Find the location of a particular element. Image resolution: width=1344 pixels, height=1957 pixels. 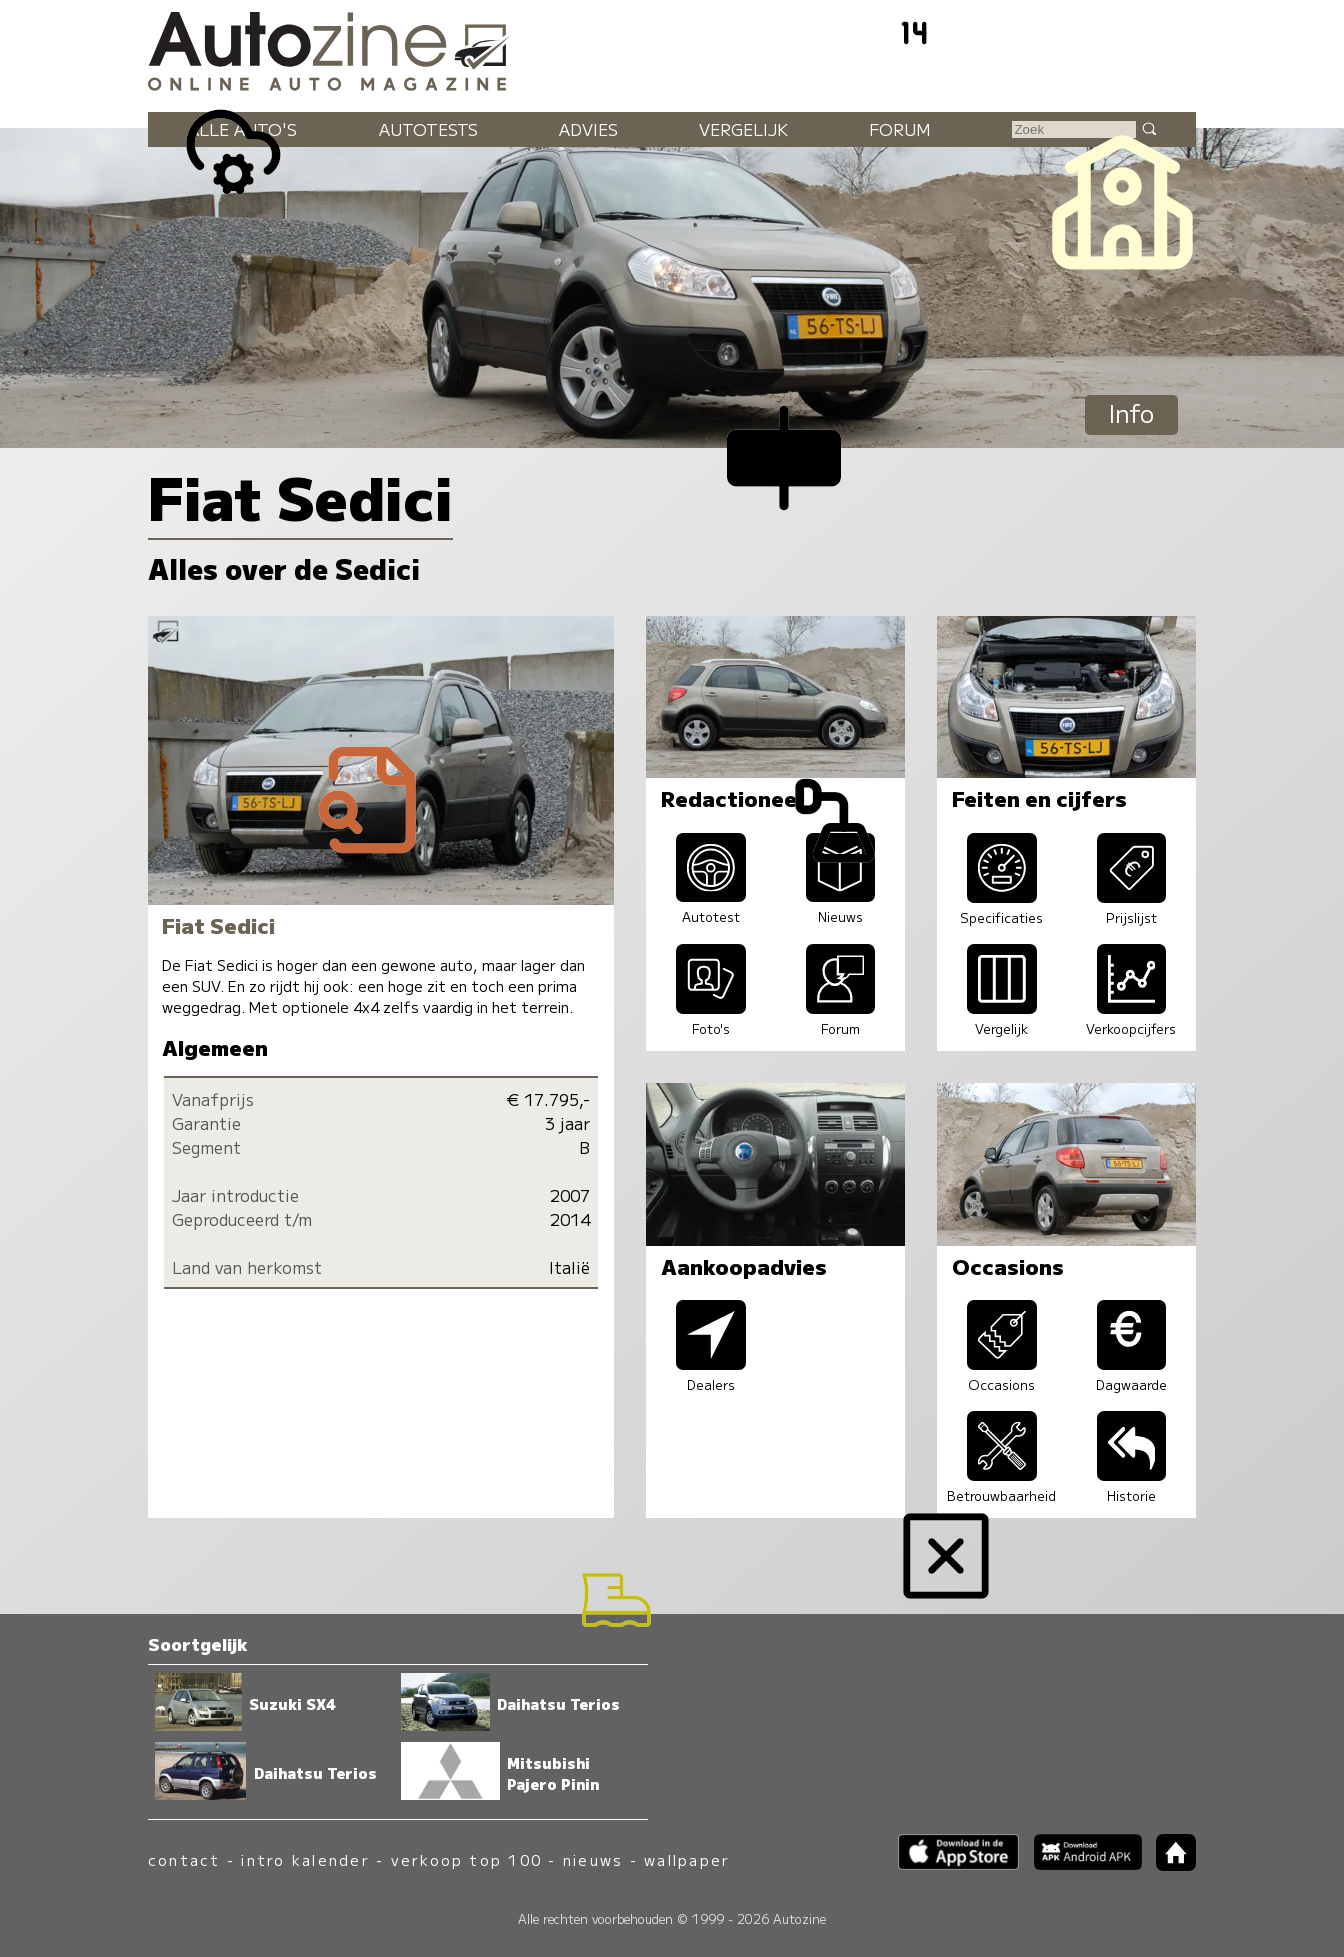

select footwear or boot category is located at coordinates (614, 1600).